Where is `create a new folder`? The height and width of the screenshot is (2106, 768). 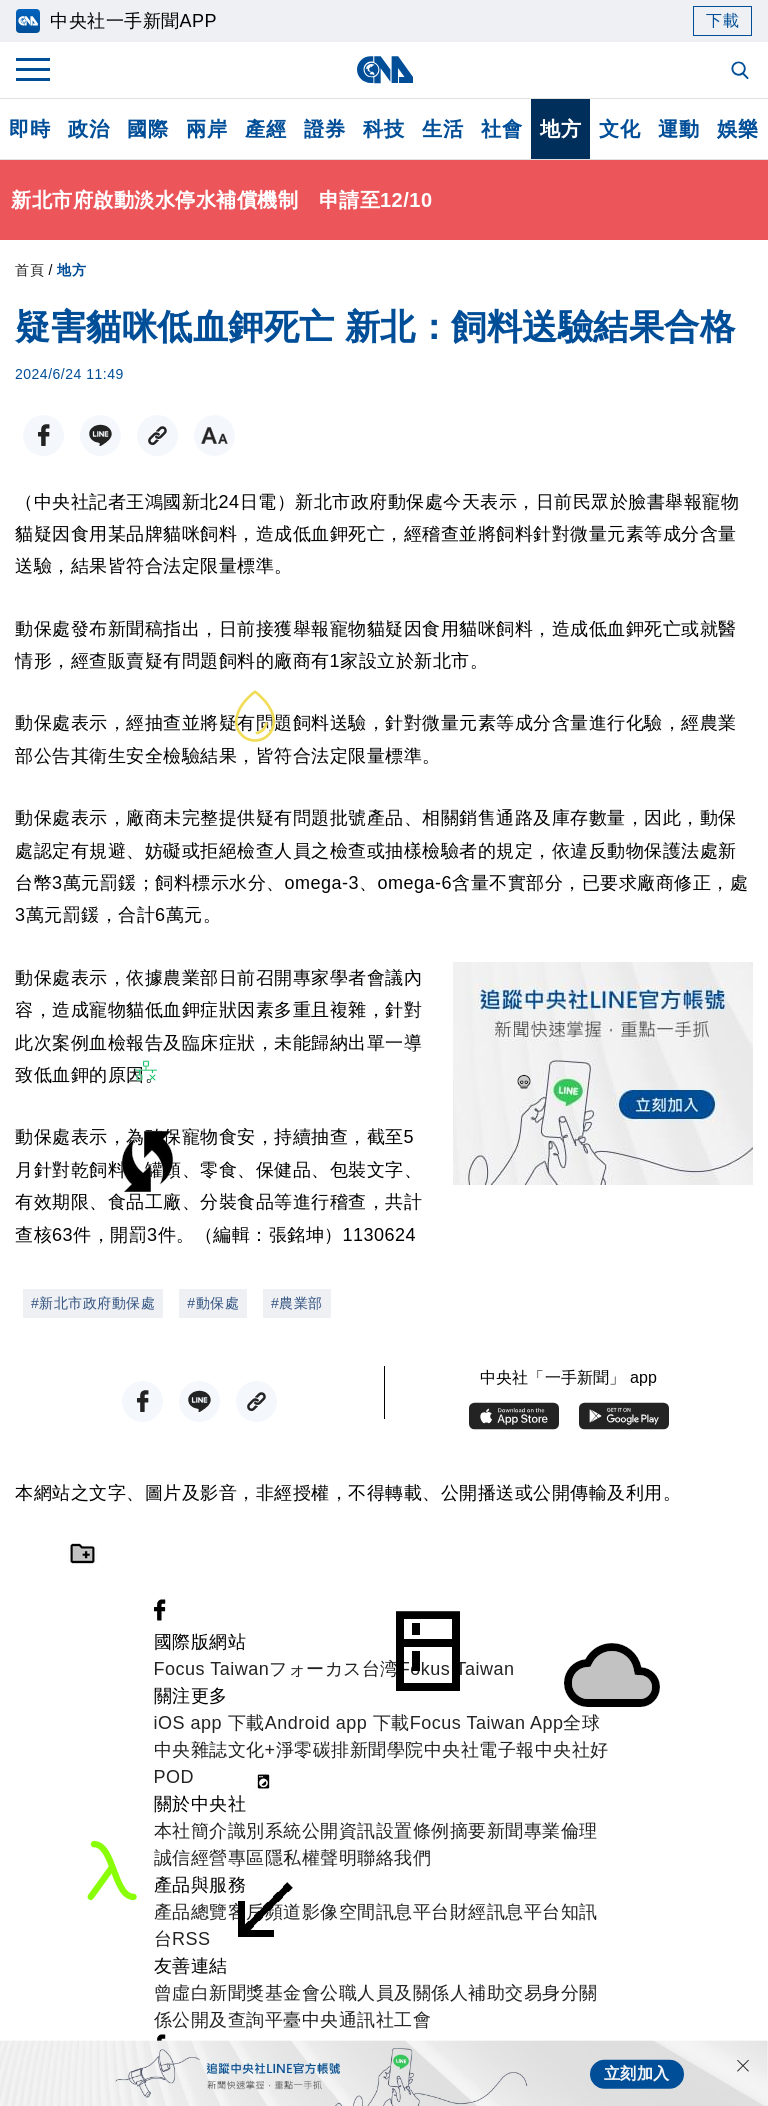 create a new folder is located at coordinates (82, 1553).